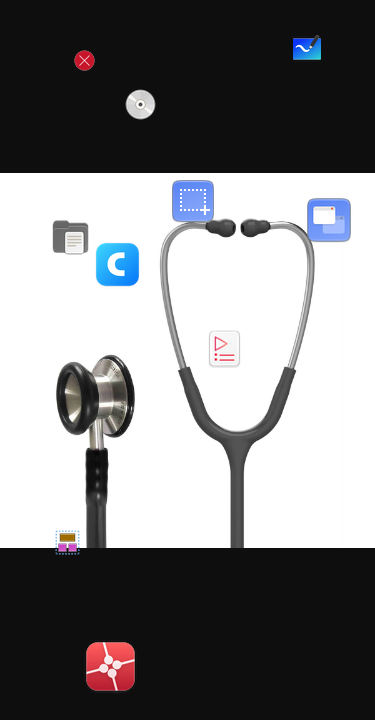  I want to click on open rygel media server application, so click(110, 666).